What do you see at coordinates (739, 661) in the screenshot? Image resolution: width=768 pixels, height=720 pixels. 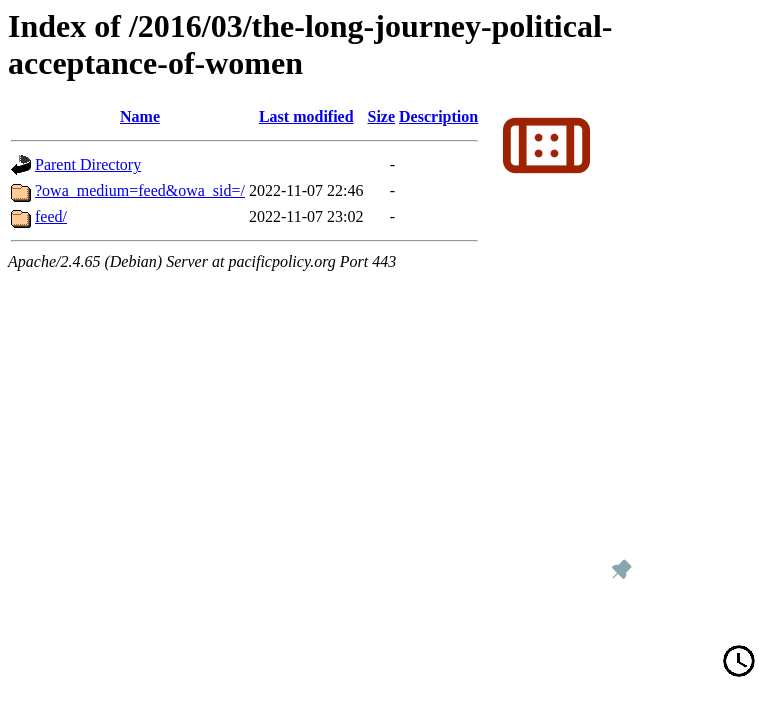 I see `view time or clock settings` at bounding box center [739, 661].